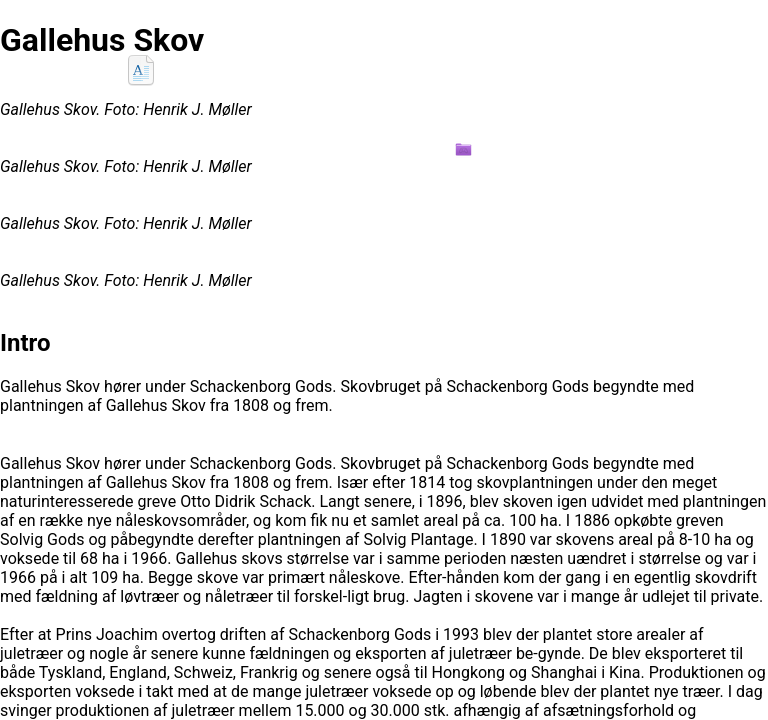 The height and width of the screenshot is (720, 768). I want to click on open a word processing document, so click(141, 70).